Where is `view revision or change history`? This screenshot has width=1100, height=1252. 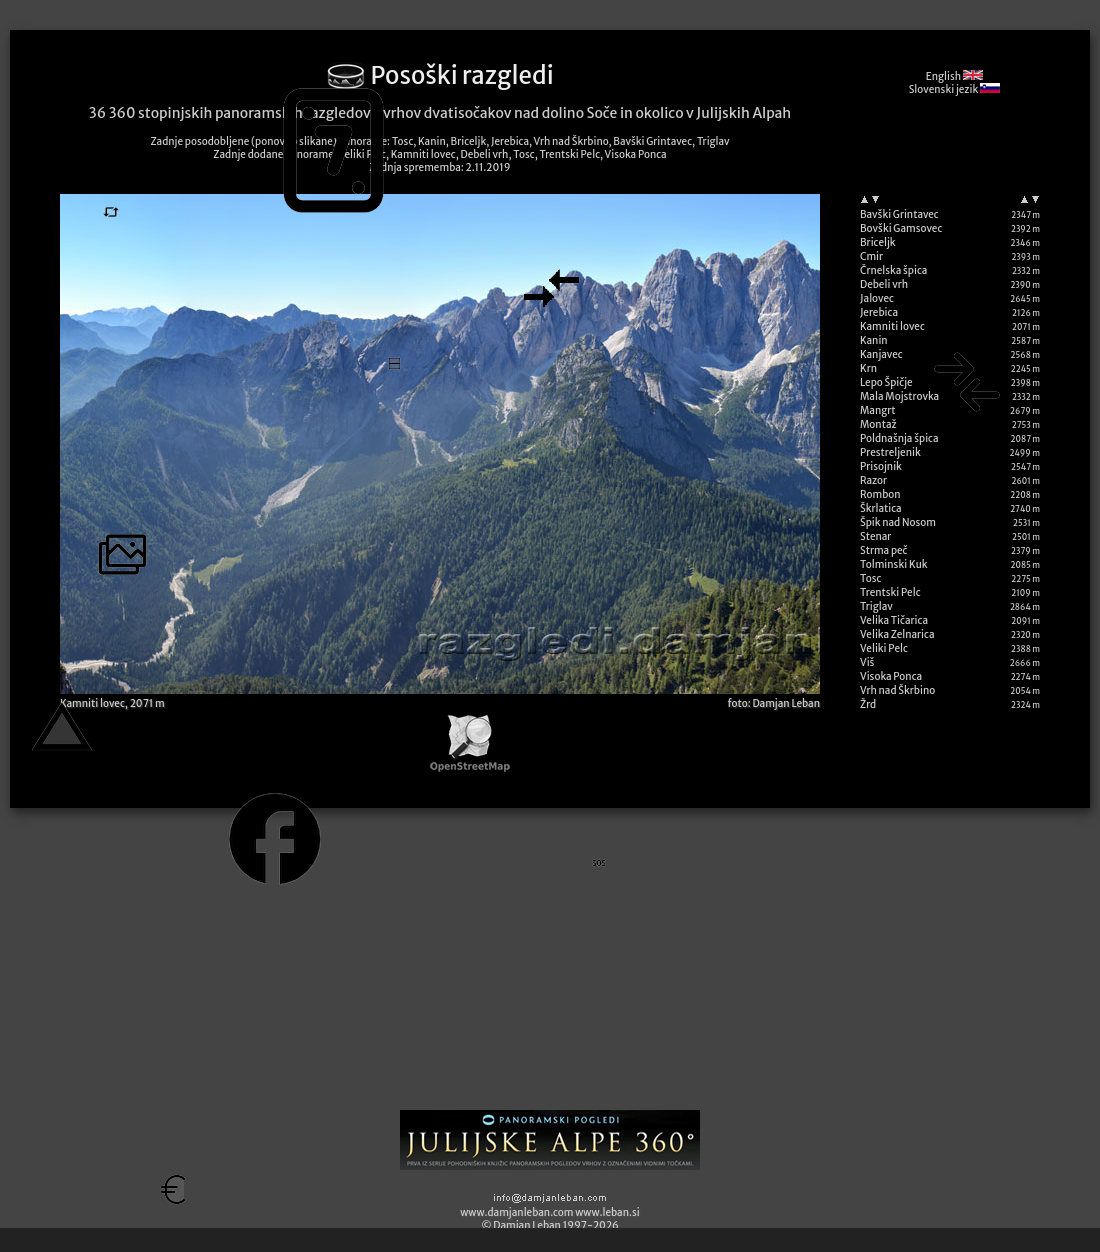 view revision or change history is located at coordinates (62, 726).